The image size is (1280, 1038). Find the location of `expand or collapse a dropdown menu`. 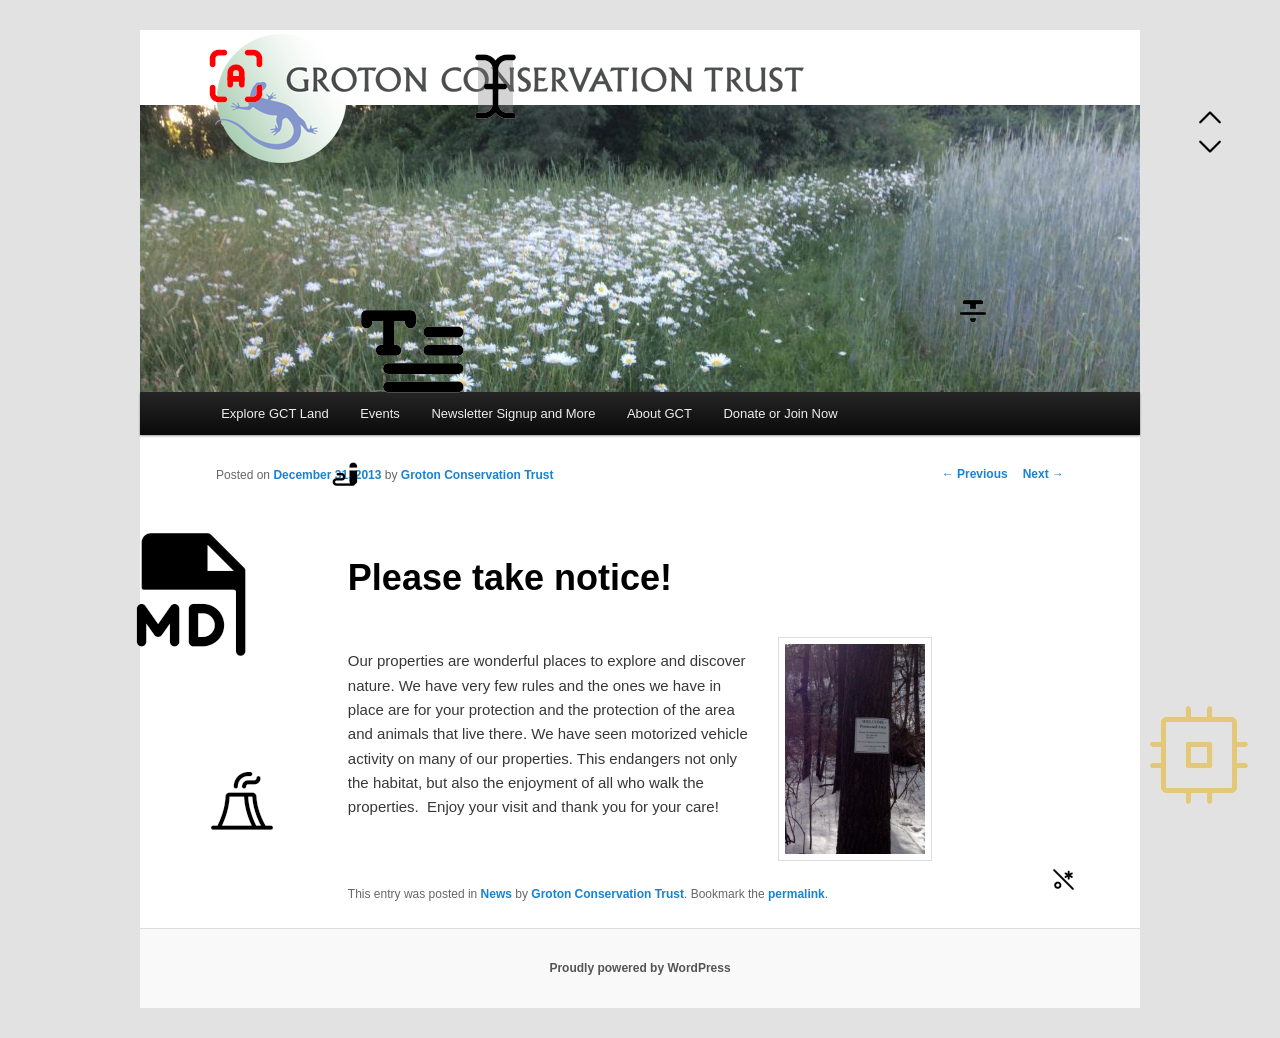

expand or collapse a dropdown menu is located at coordinates (1210, 132).